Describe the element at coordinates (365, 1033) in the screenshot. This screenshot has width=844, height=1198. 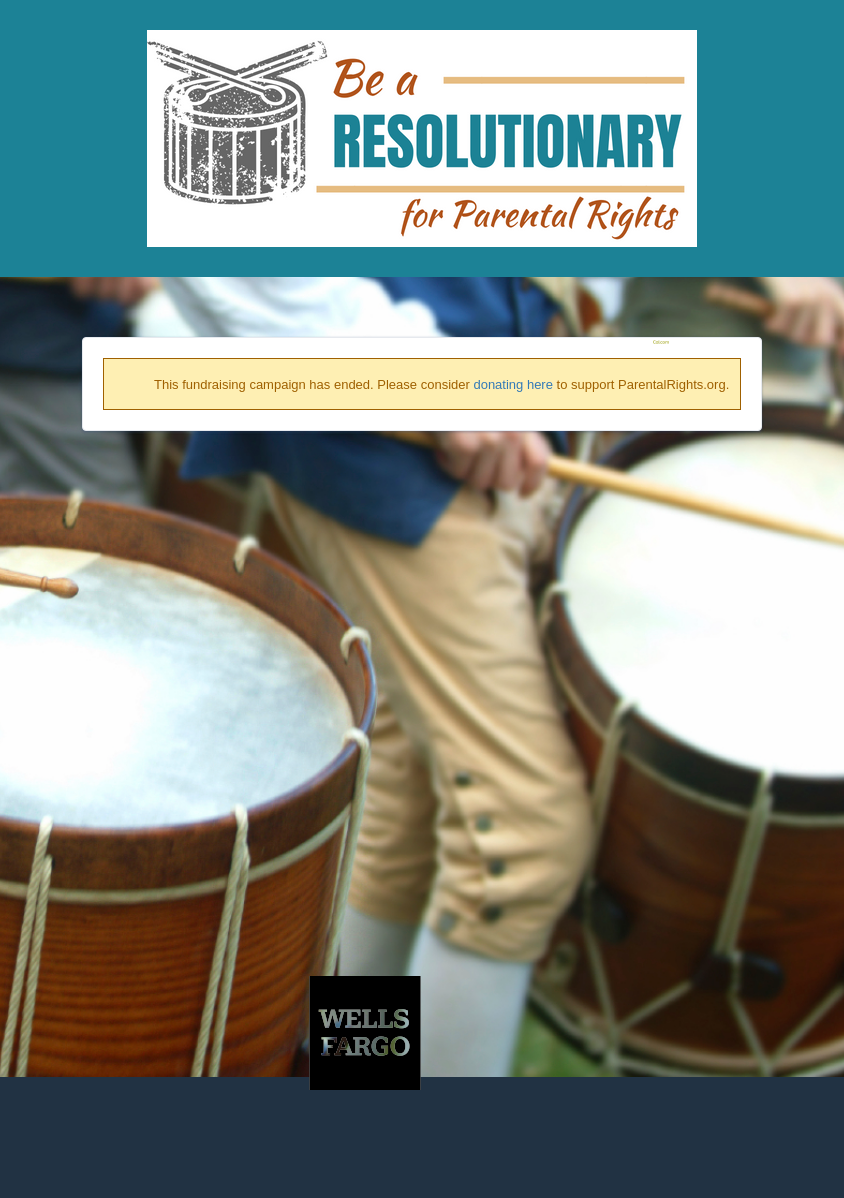
I see `open the Wells Fargo banking app` at that location.